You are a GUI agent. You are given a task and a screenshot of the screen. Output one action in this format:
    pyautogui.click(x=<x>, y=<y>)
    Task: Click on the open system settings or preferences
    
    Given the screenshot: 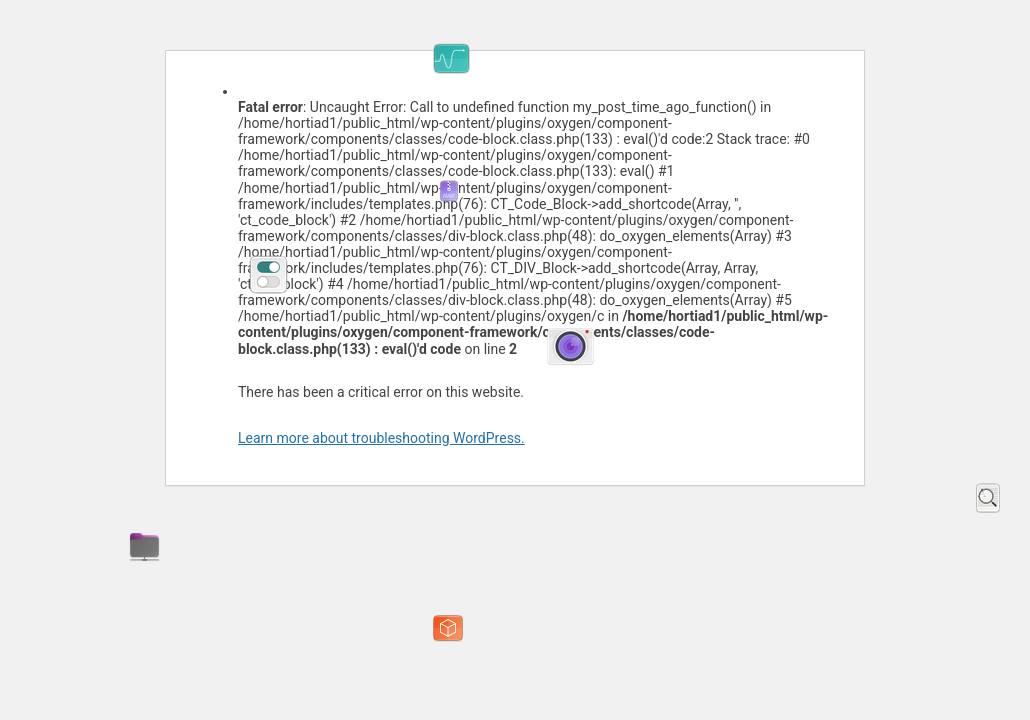 What is the action you would take?
    pyautogui.click(x=268, y=274)
    